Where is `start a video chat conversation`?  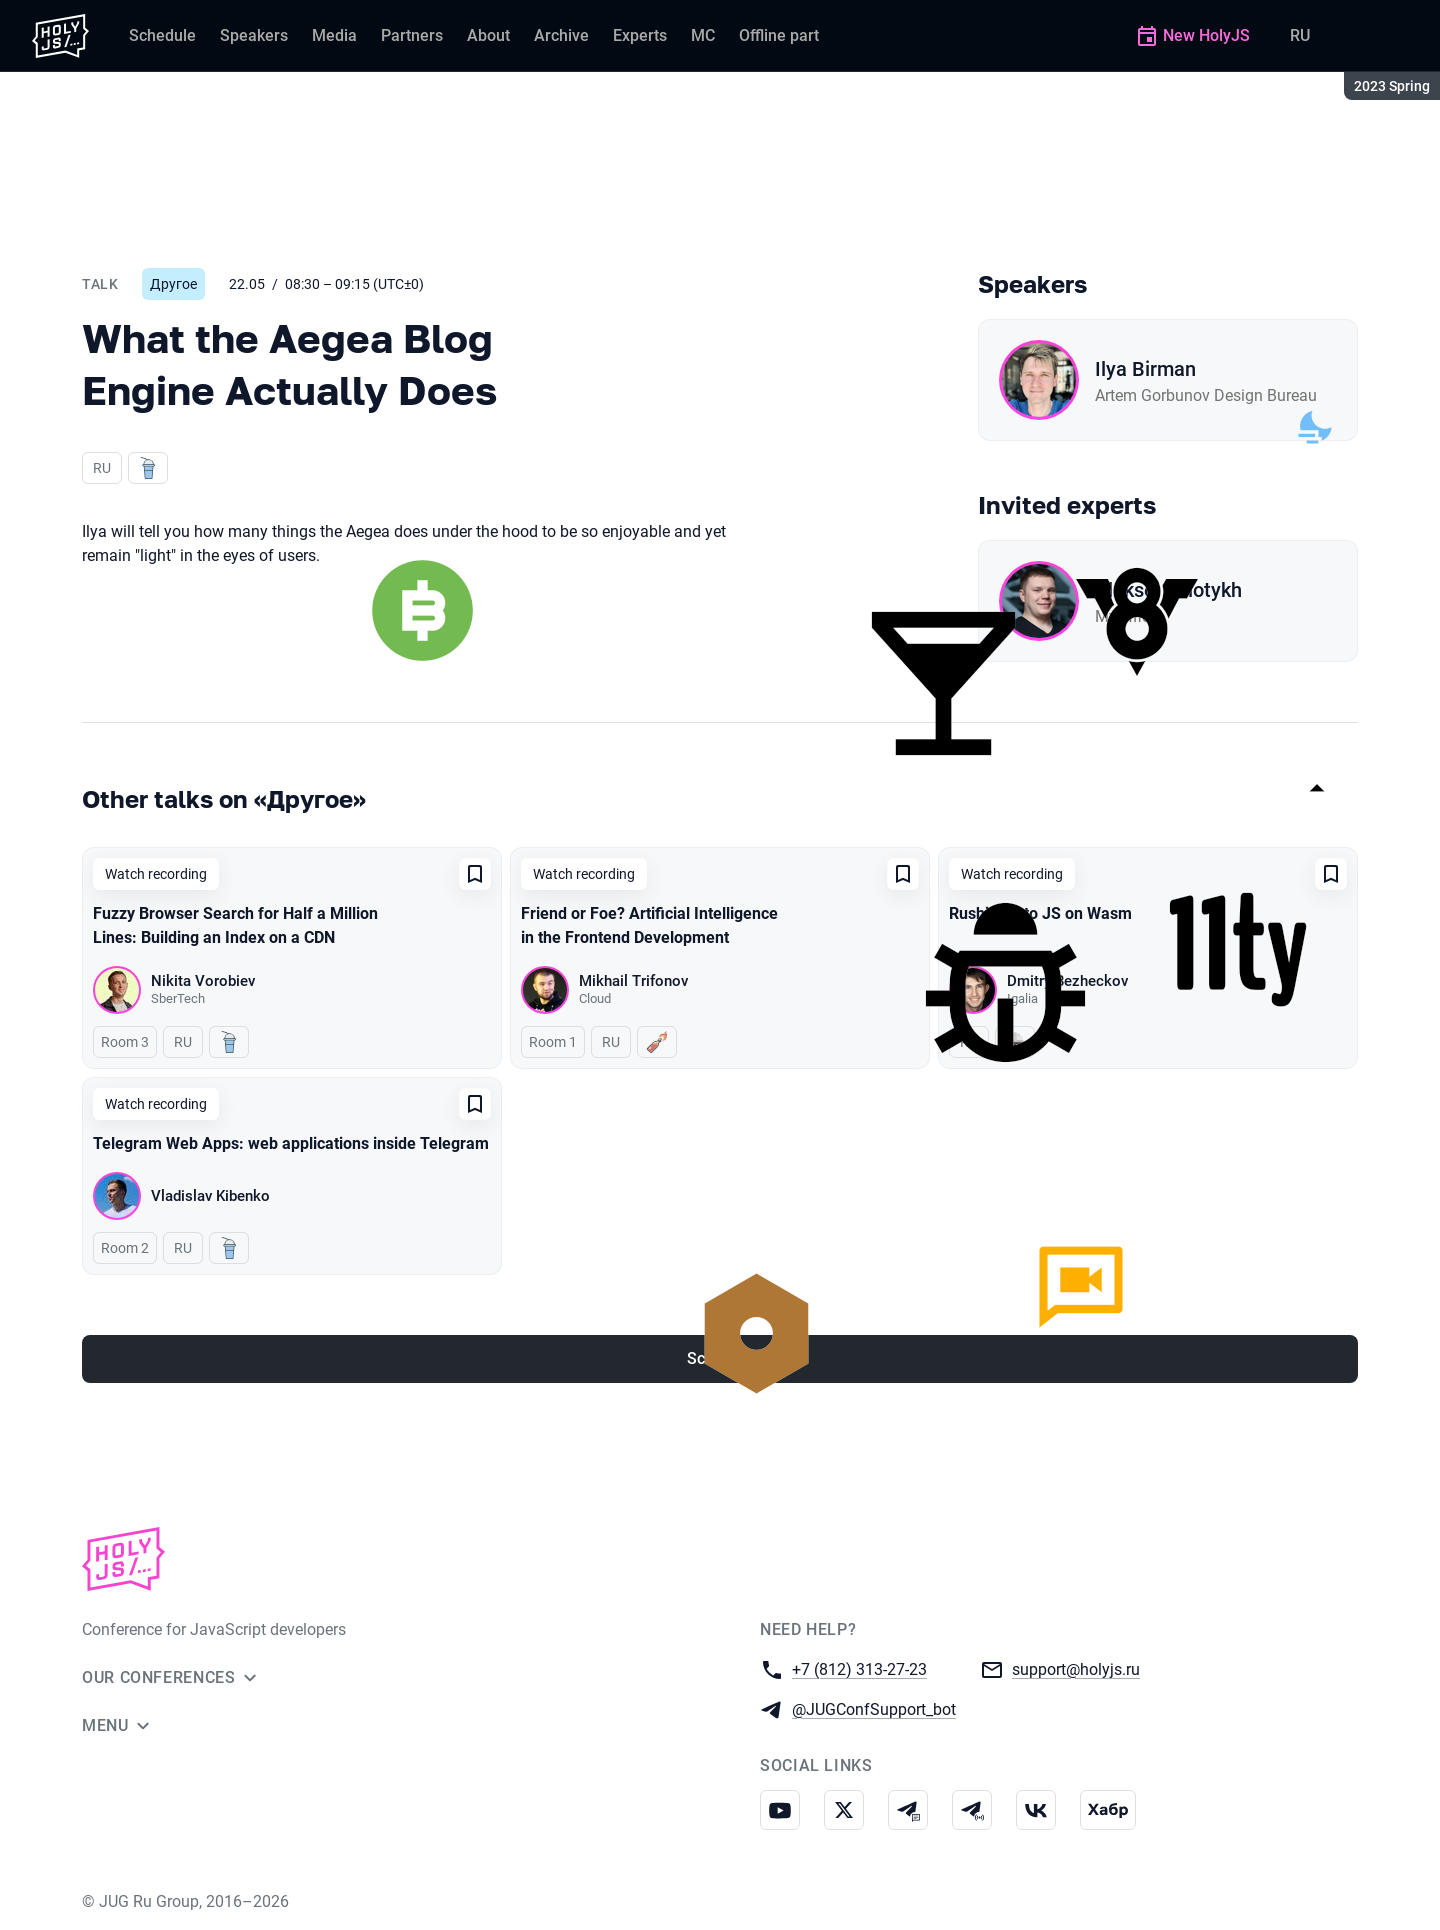
start a video chat conversation is located at coordinates (1081, 1284).